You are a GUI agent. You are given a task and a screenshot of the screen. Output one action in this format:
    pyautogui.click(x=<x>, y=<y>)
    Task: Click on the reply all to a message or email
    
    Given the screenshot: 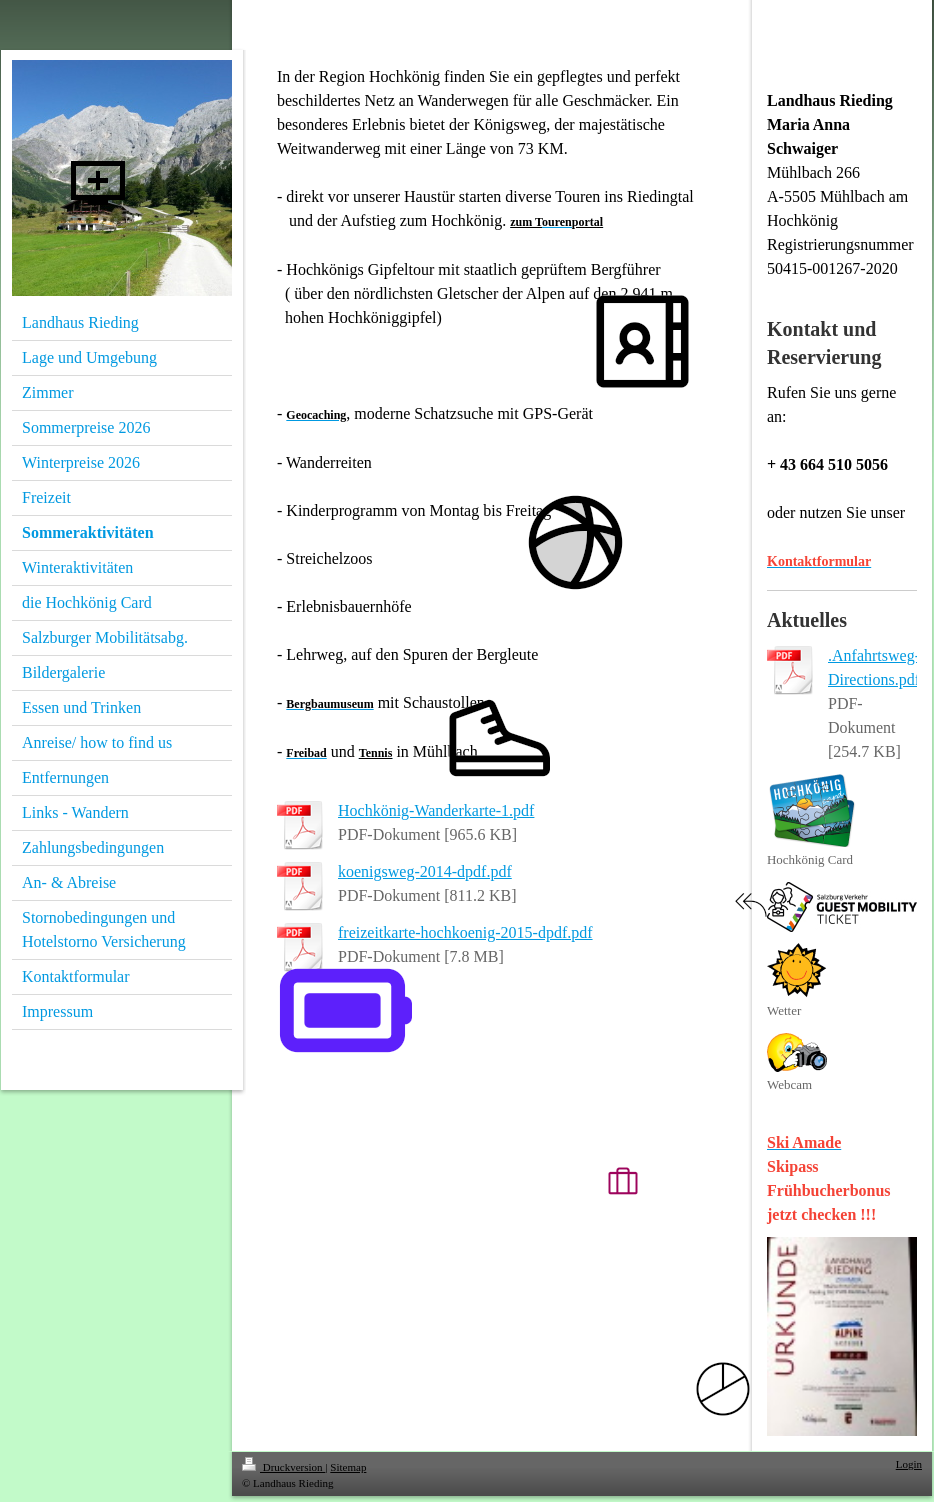 What is the action you would take?
    pyautogui.click(x=751, y=905)
    